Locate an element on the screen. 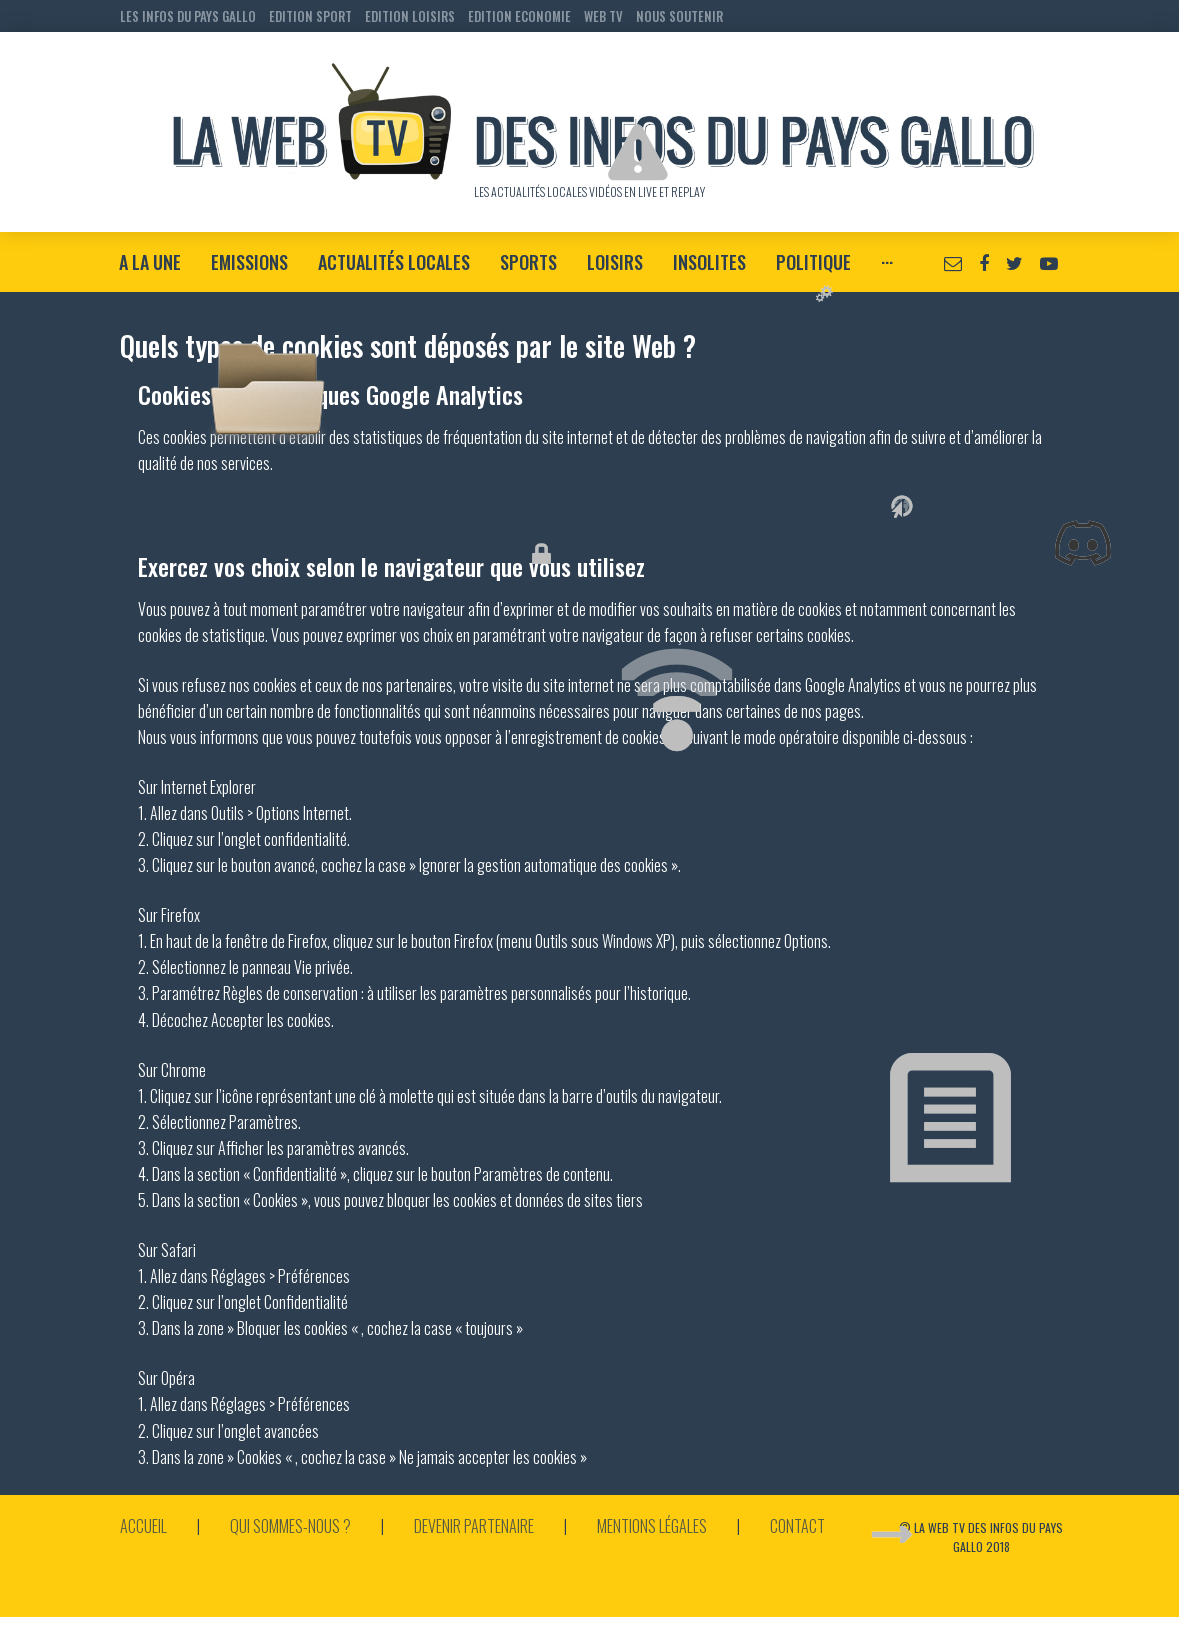  indicates content is locked or protected from editing is located at coordinates (541, 554).